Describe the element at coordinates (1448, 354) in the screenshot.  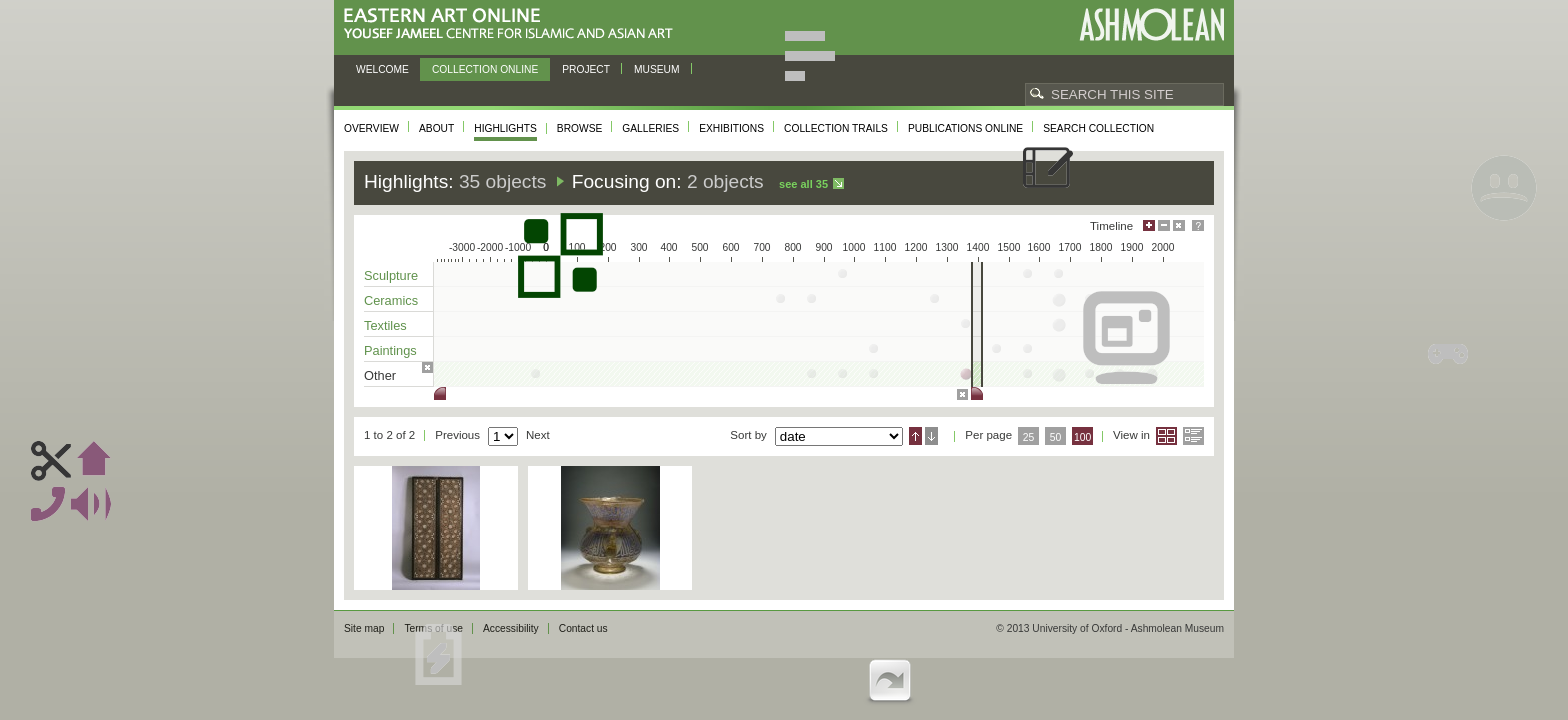
I see `game controller input device` at that location.